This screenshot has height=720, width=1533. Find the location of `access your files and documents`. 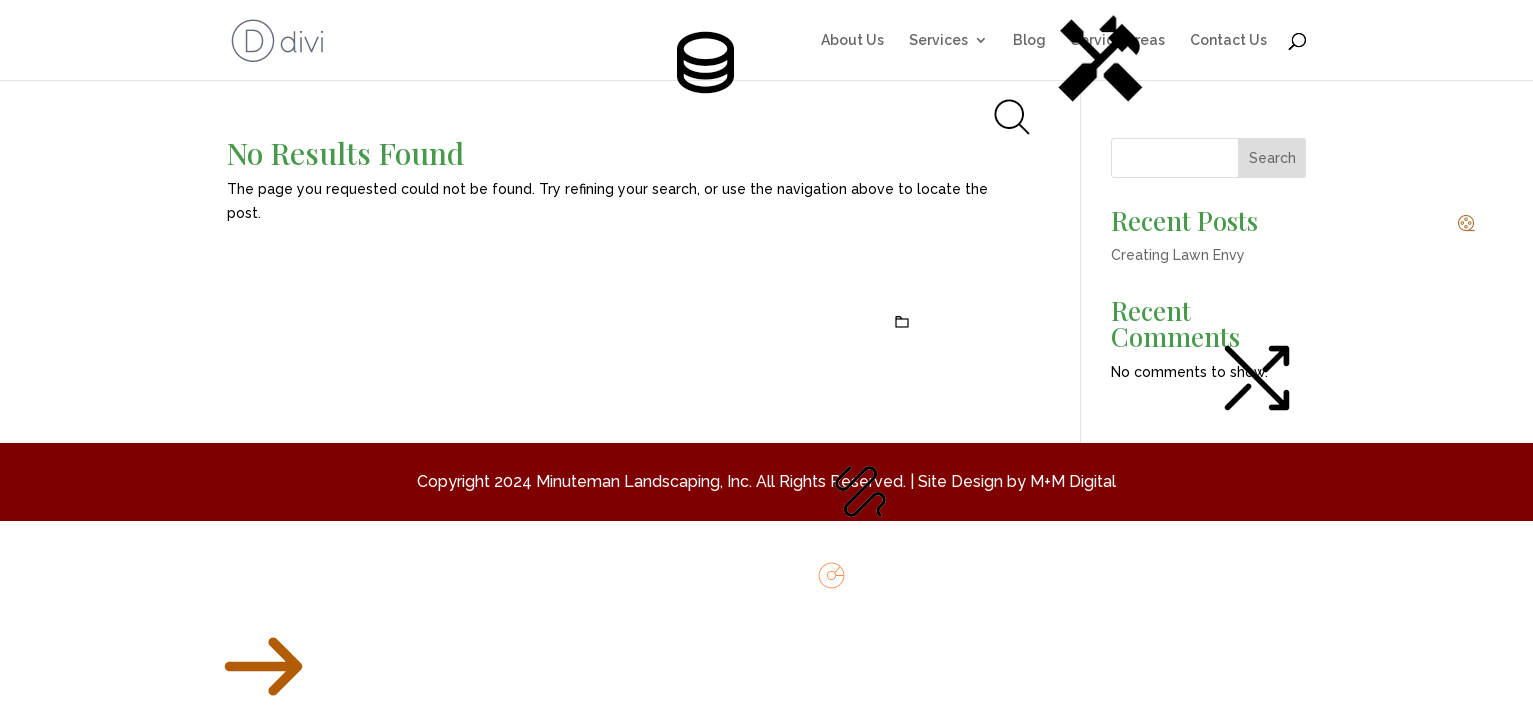

access your files and documents is located at coordinates (902, 322).